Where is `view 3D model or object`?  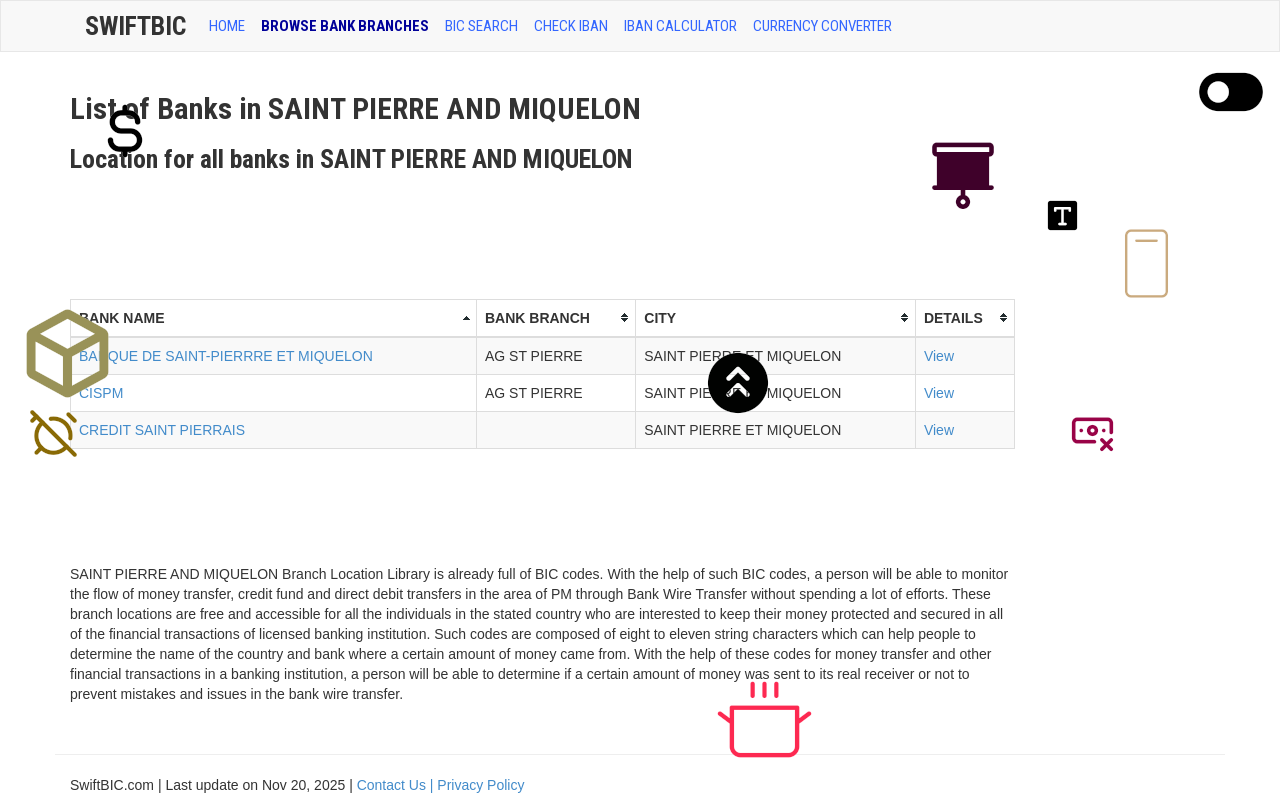
view 3D model or object is located at coordinates (67, 353).